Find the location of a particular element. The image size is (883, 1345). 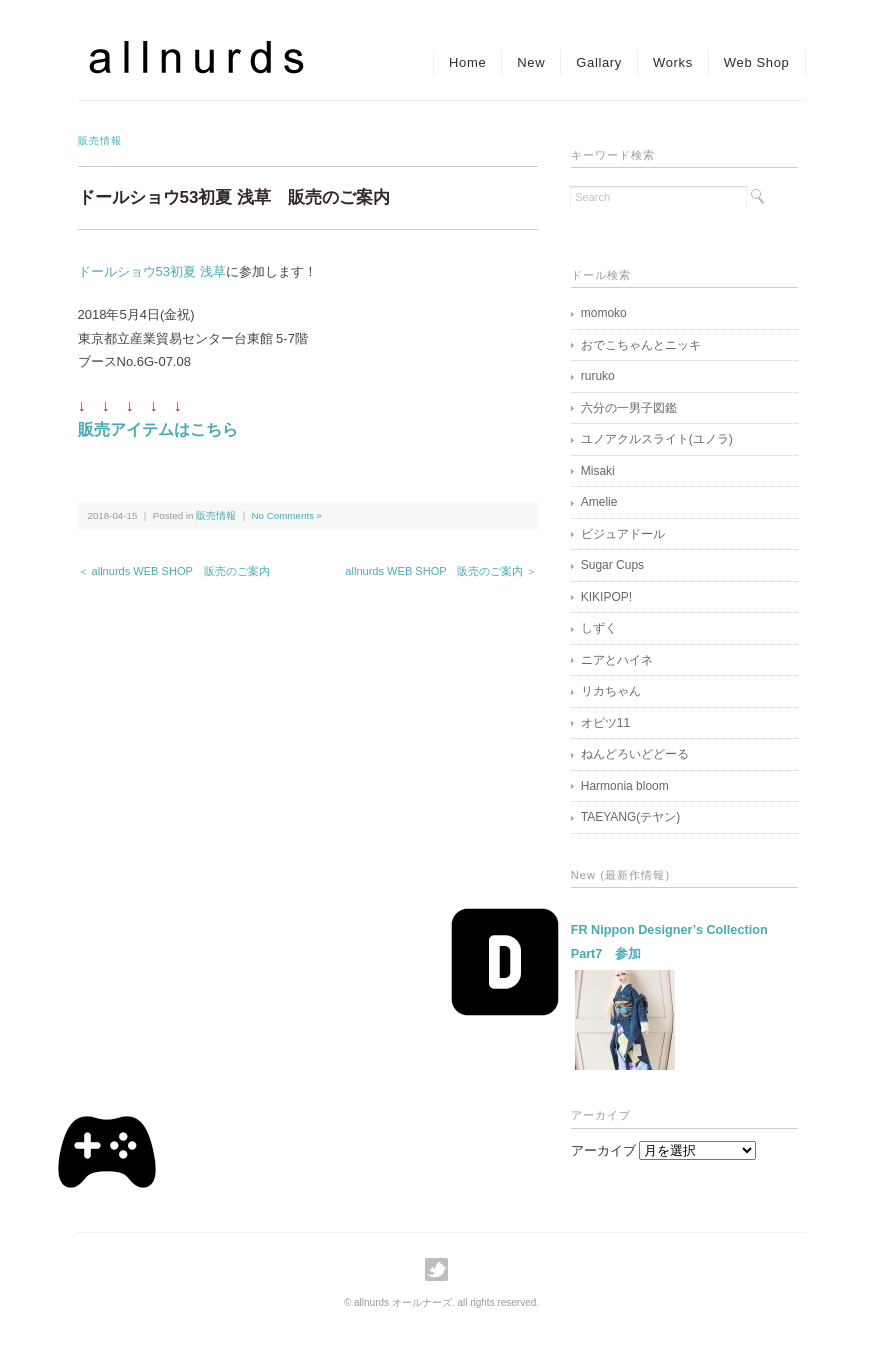

access gaming features or settings is located at coordinates (107, 1152).